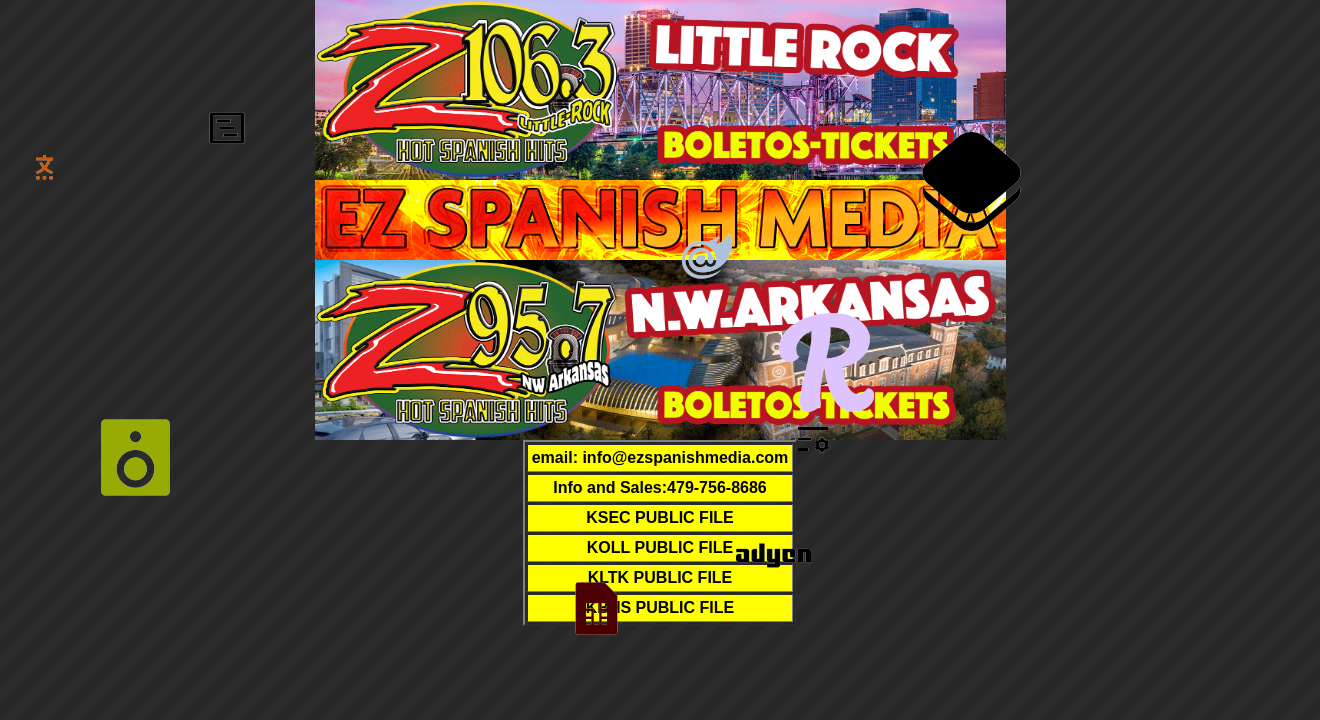 The height and width of the screenshot is (720, 1320). What do you see at coordinates (813, 439) in the screenshot?
I see `access list or menu settings` at bounding box center [813, 439].